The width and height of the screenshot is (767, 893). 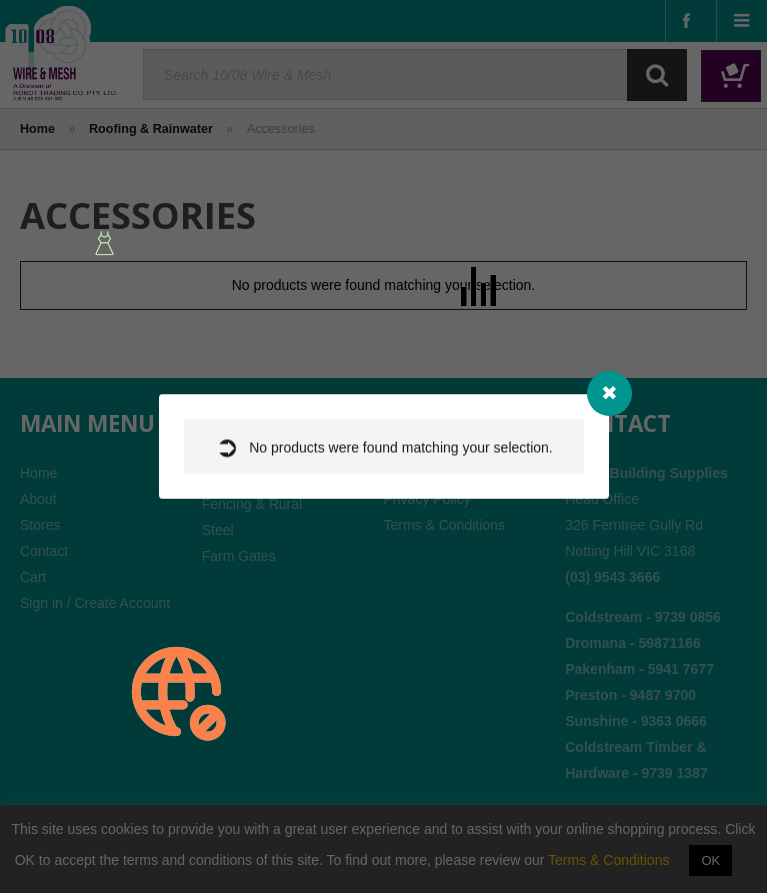 What do you see at coordinates (104, 244) in the screenshot?
I see `browse women's clothing` at bounding box center [104, 244].